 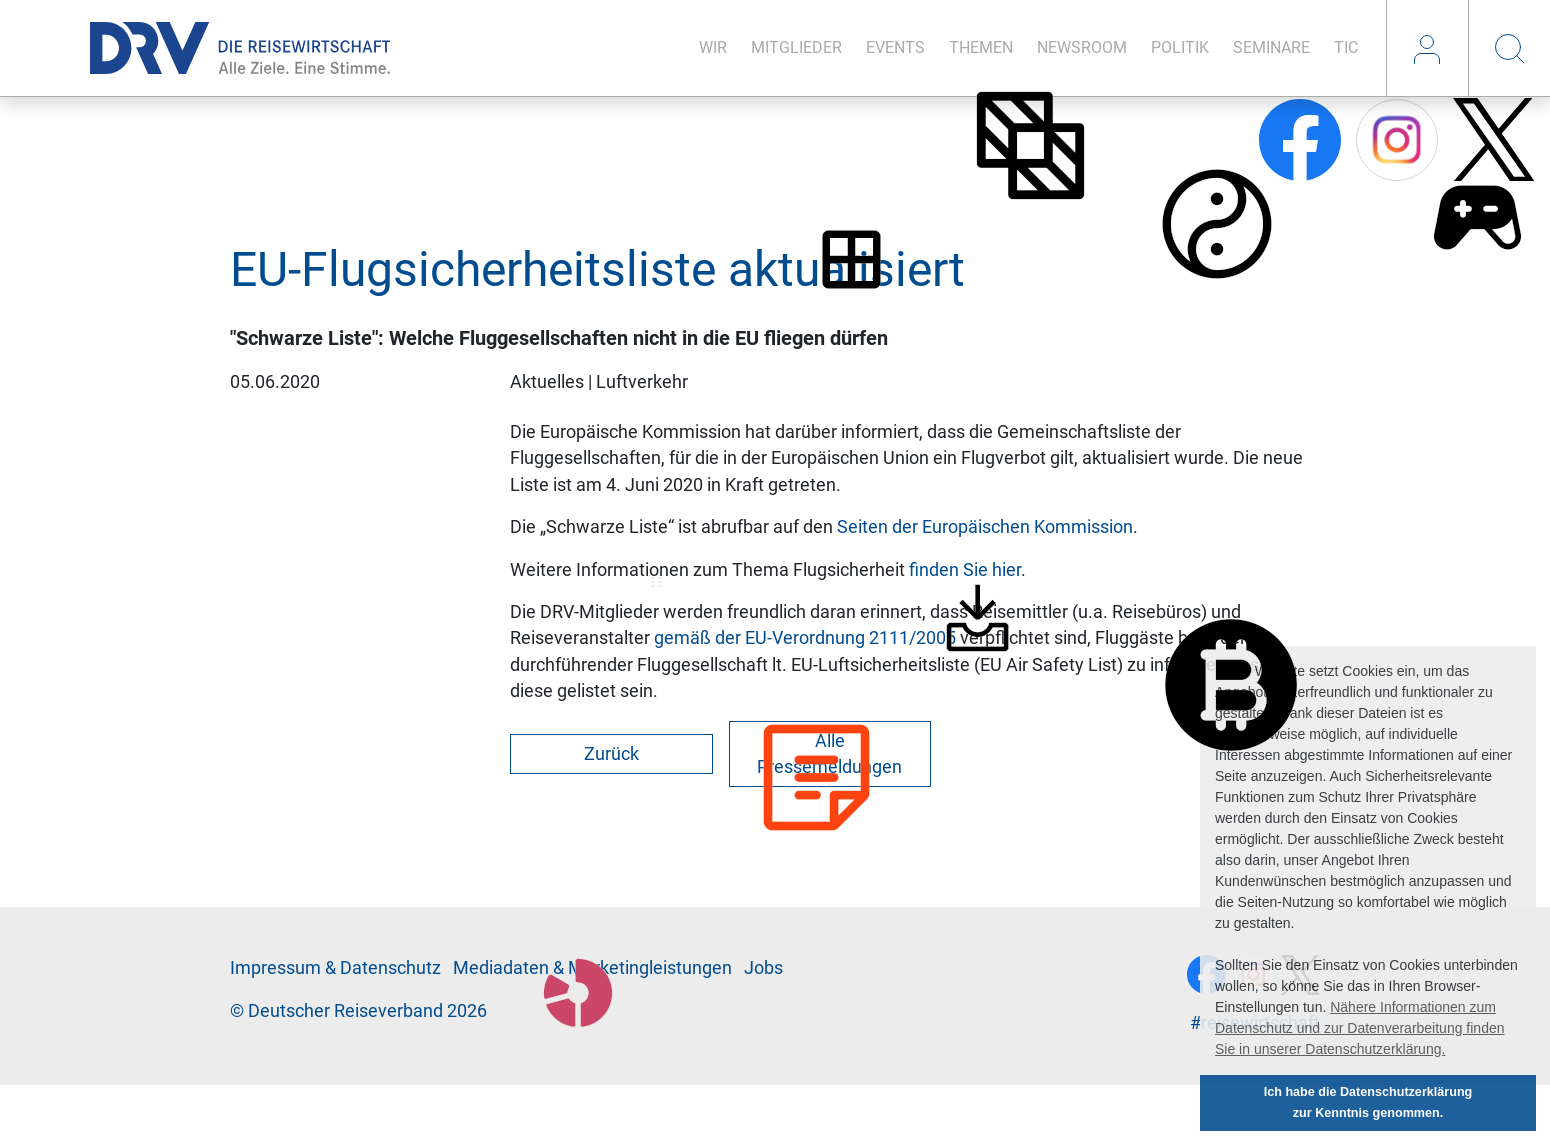 What do you see at coordinates (980, 618) in the screenshot?
I see `stash changes in git` at bounding box center [980, 618].